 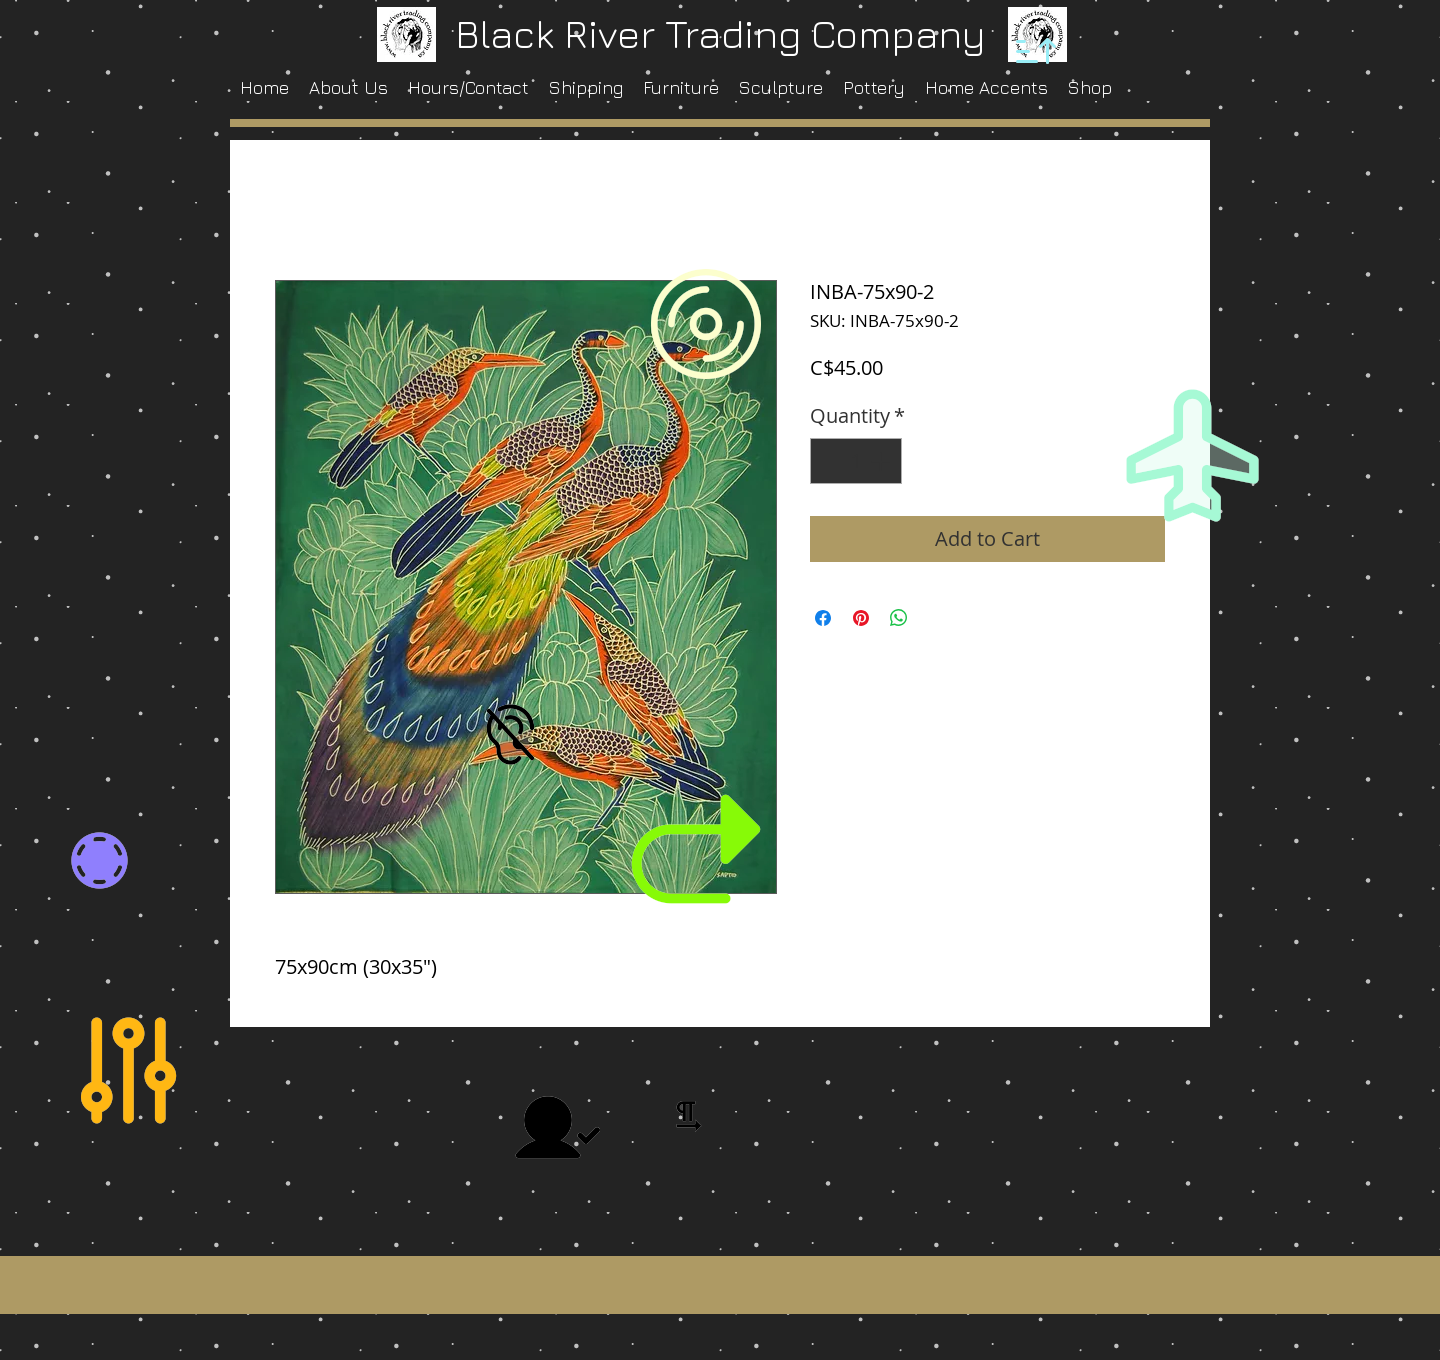 I want to click on play or browse music library, so click(x=706, y=324).